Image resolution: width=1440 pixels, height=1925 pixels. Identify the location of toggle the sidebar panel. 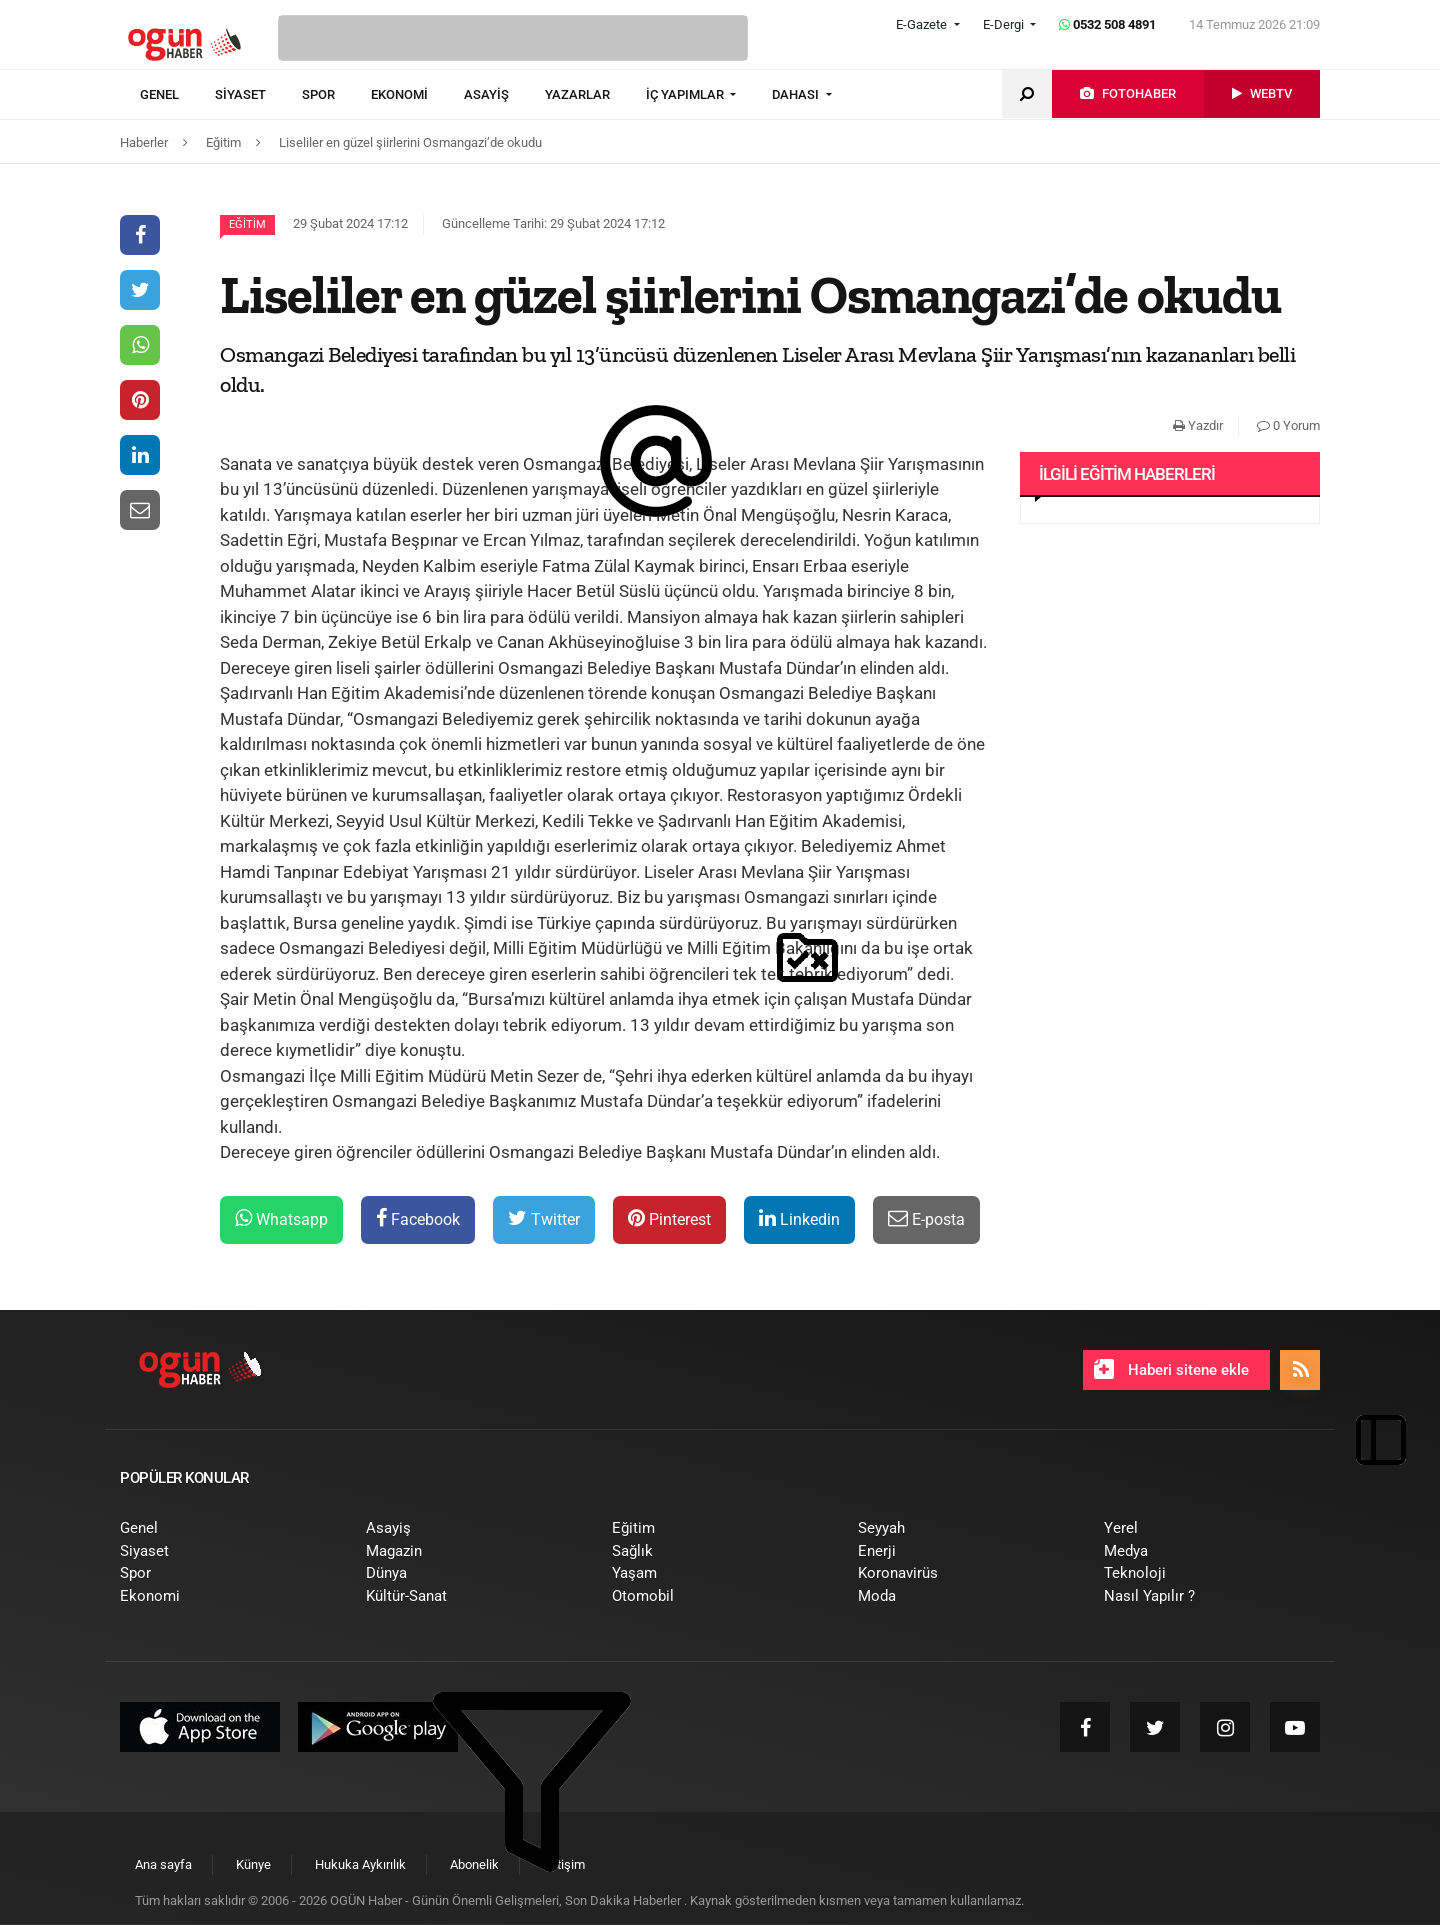
(1381, 1440).